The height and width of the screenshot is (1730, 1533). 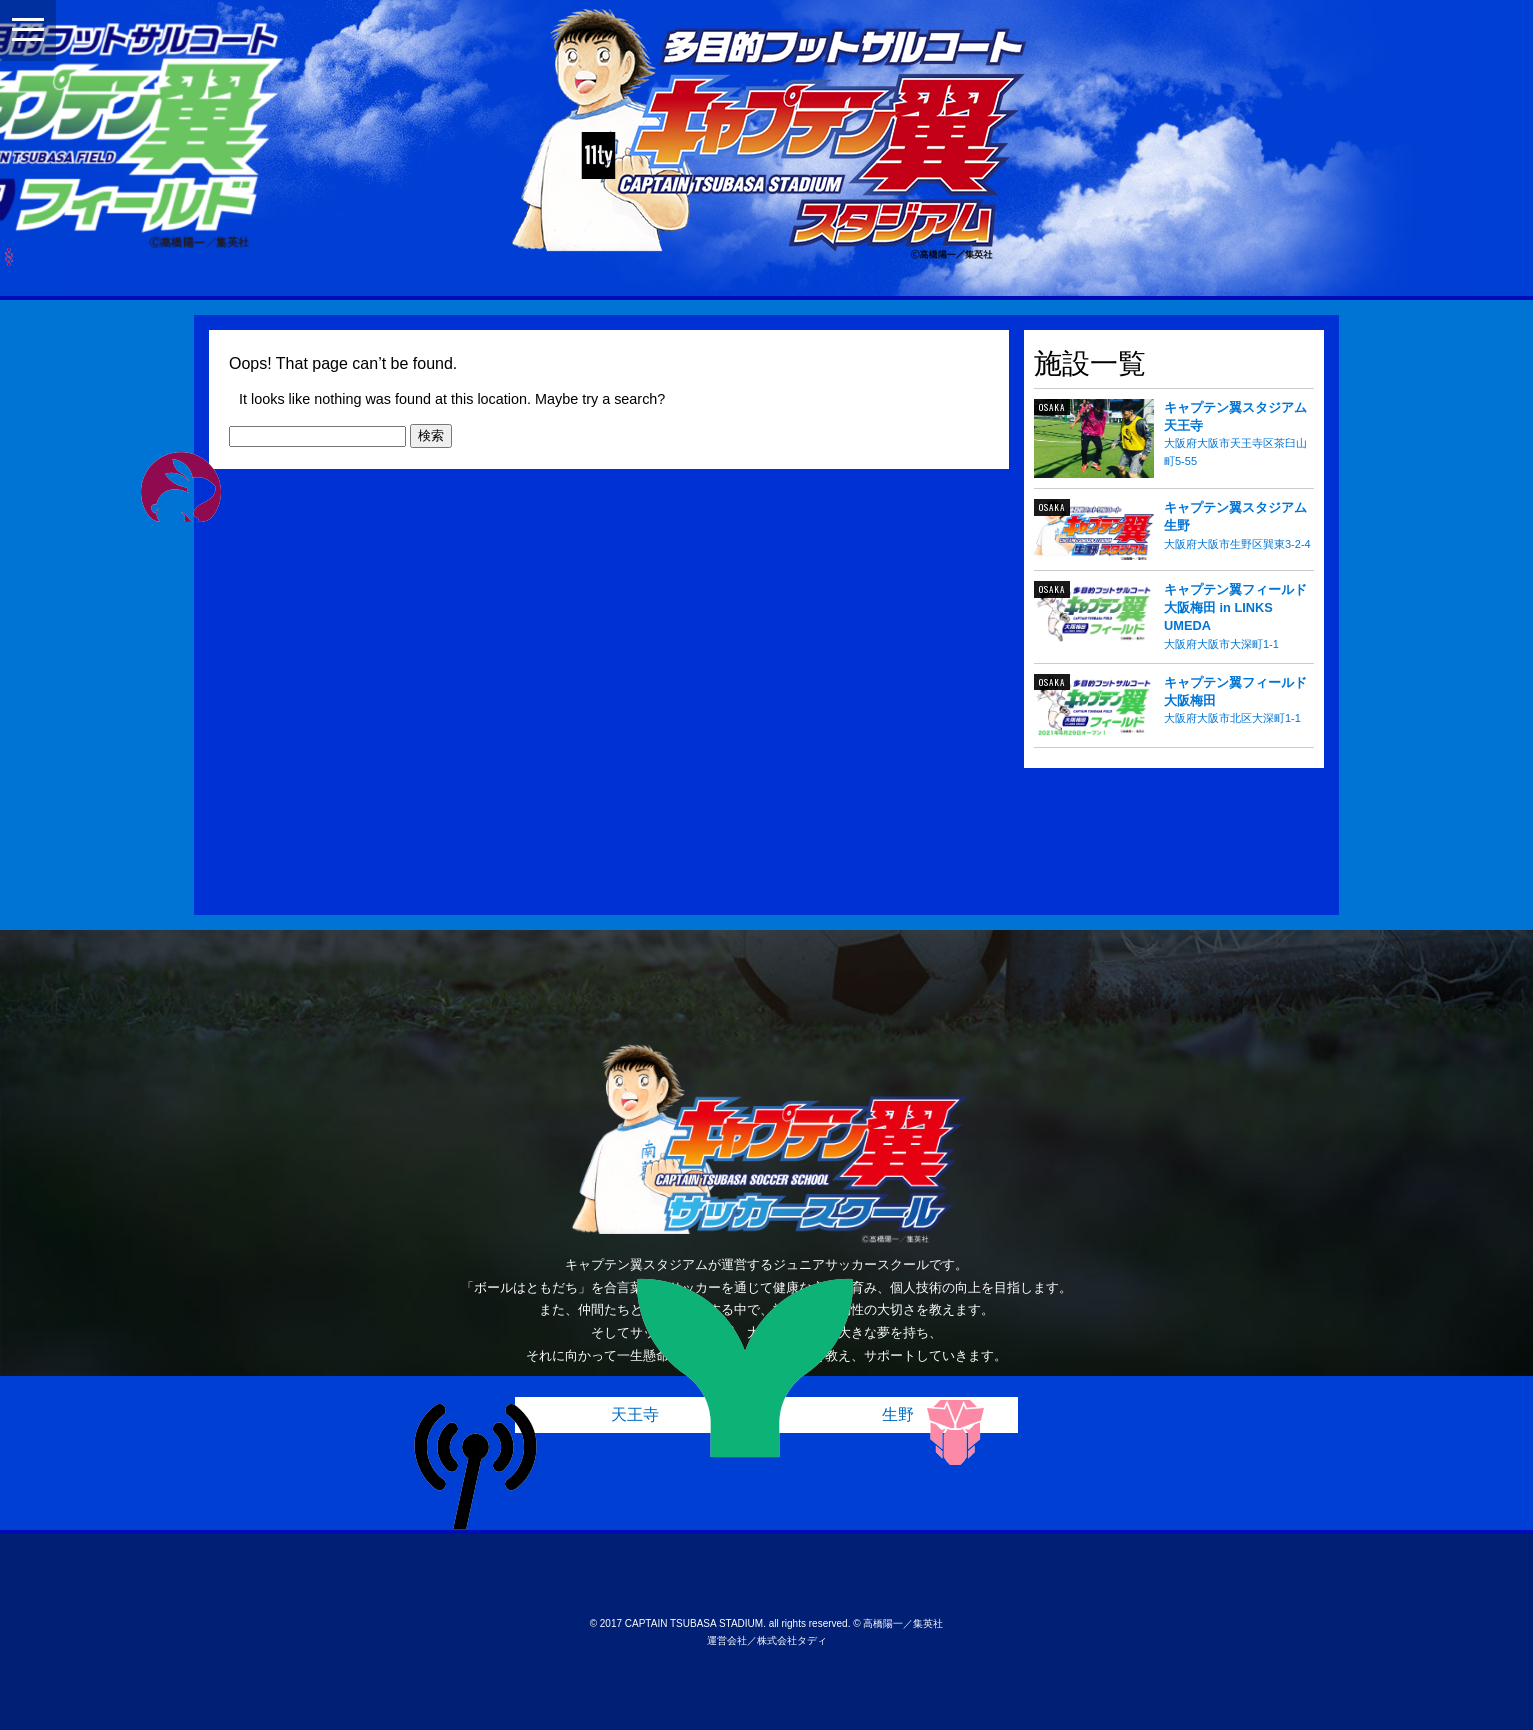 I want to click on eleventy (11ty) static site generator logo, so click(x=598, y=155).